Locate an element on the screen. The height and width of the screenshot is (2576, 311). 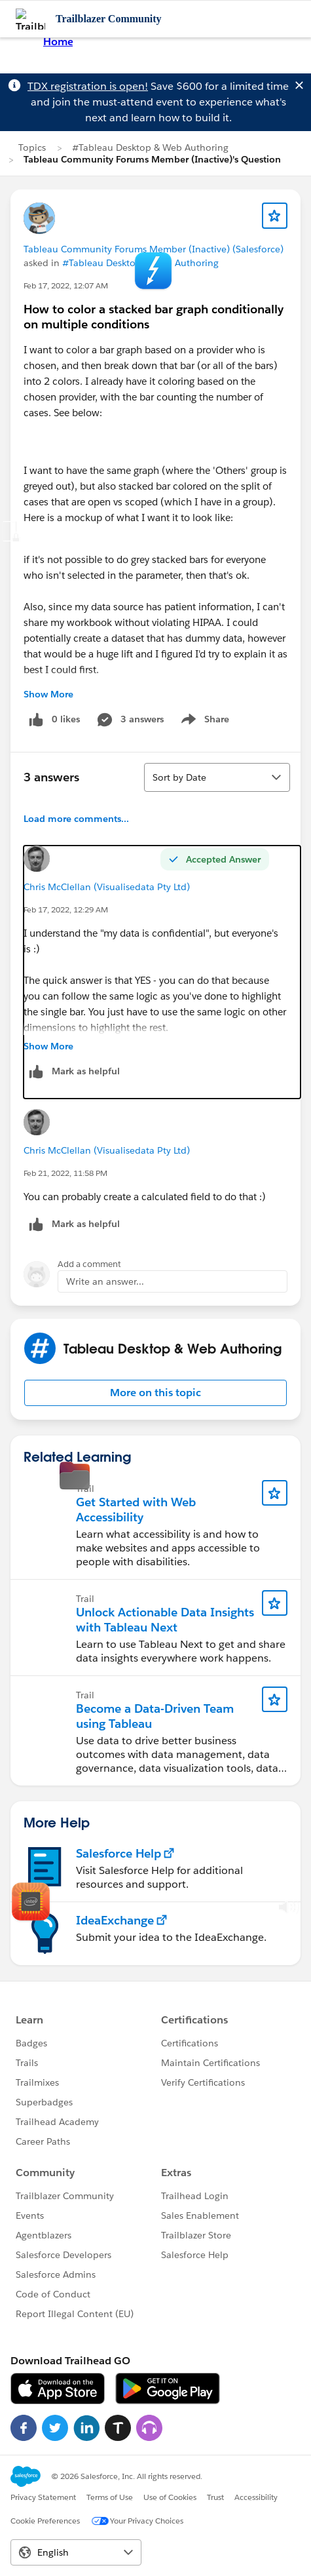
adjust system volume level is located at coordinates (289, 1907).